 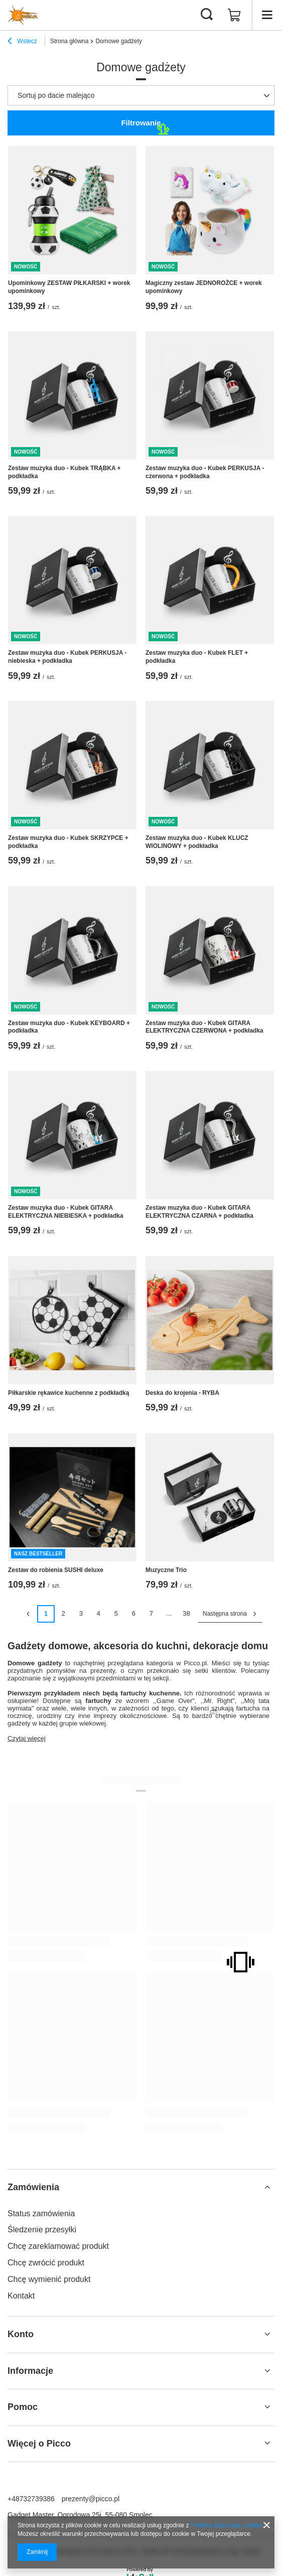 What do you see at coordinates (240, 1962) in the screenshot?
I see `enable vibration mode for notifications` at bounding box center [240, 1962].